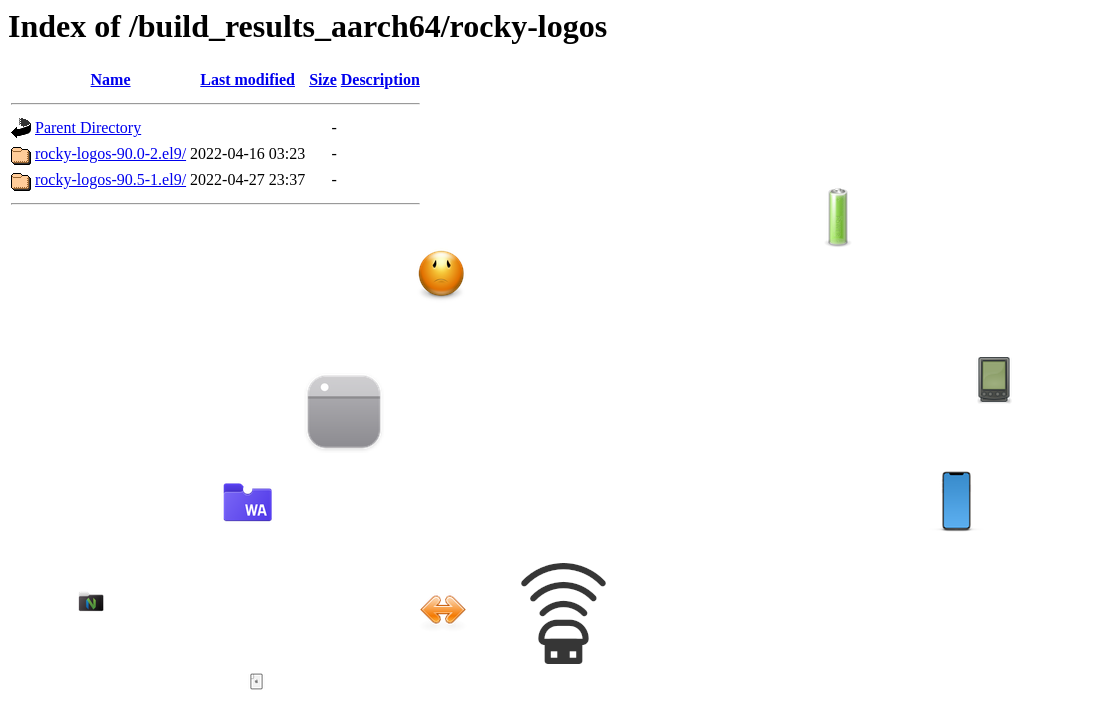 The image size is (1112, 720). Describe the element at coordinates (956, 501) in the screenshot. I see `iPhone XS device icon` at that location.